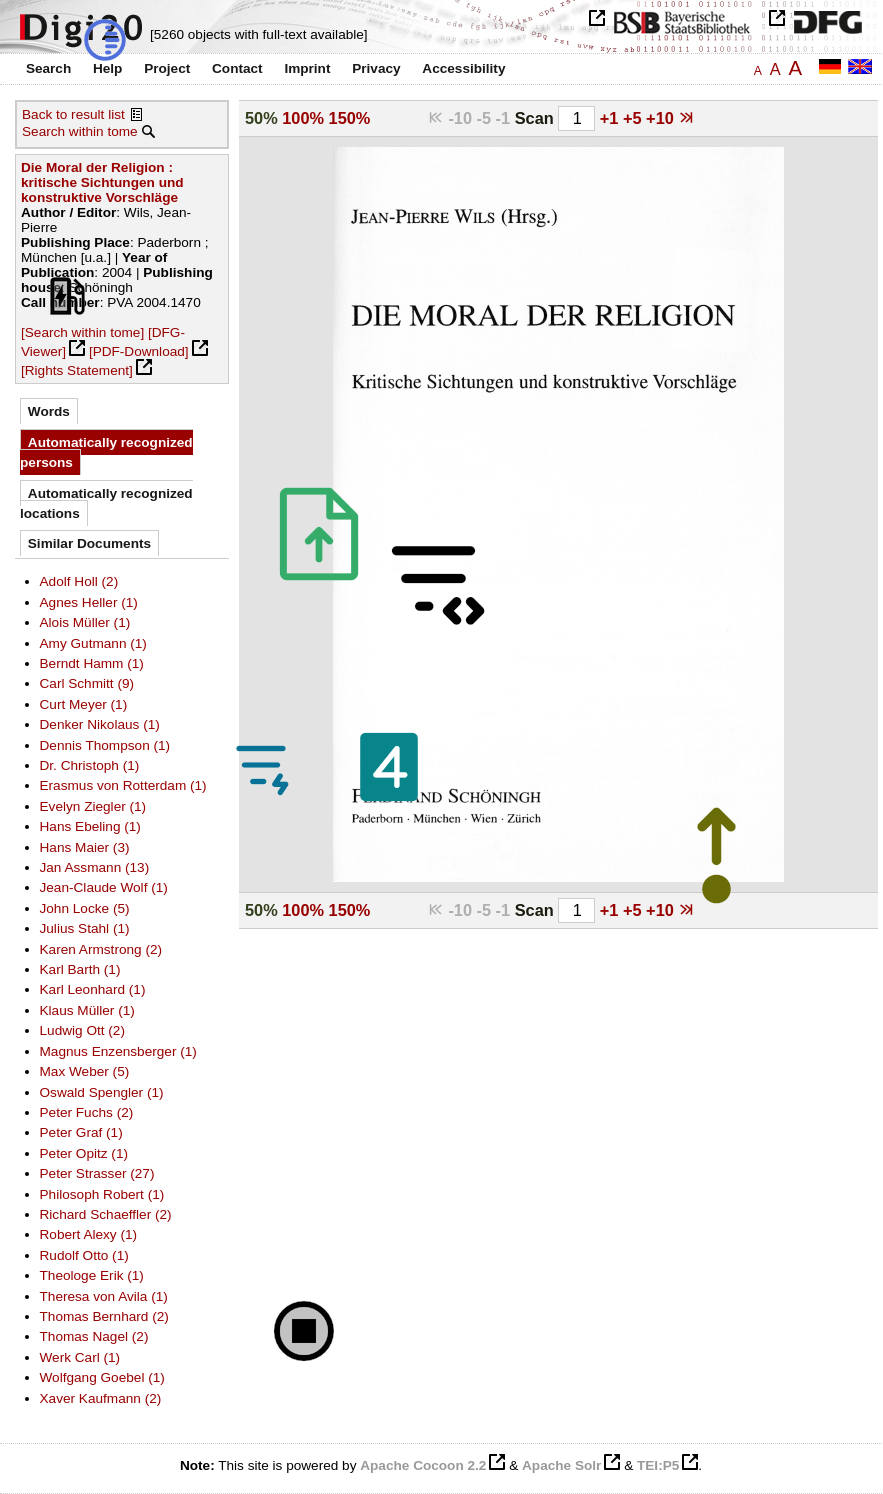  Describe the element at coordinates (433, 578) in the screenshot. I see `filter results by code or script` at that location.